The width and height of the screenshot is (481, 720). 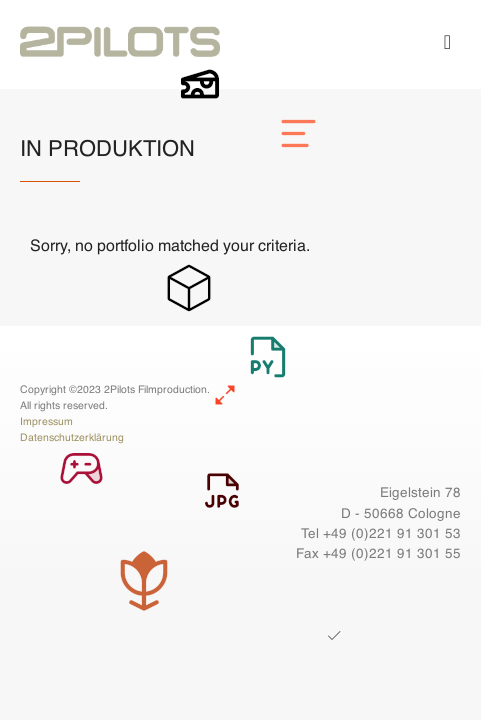 I want to click on view 3D model or object, so click(x=189, y=288).